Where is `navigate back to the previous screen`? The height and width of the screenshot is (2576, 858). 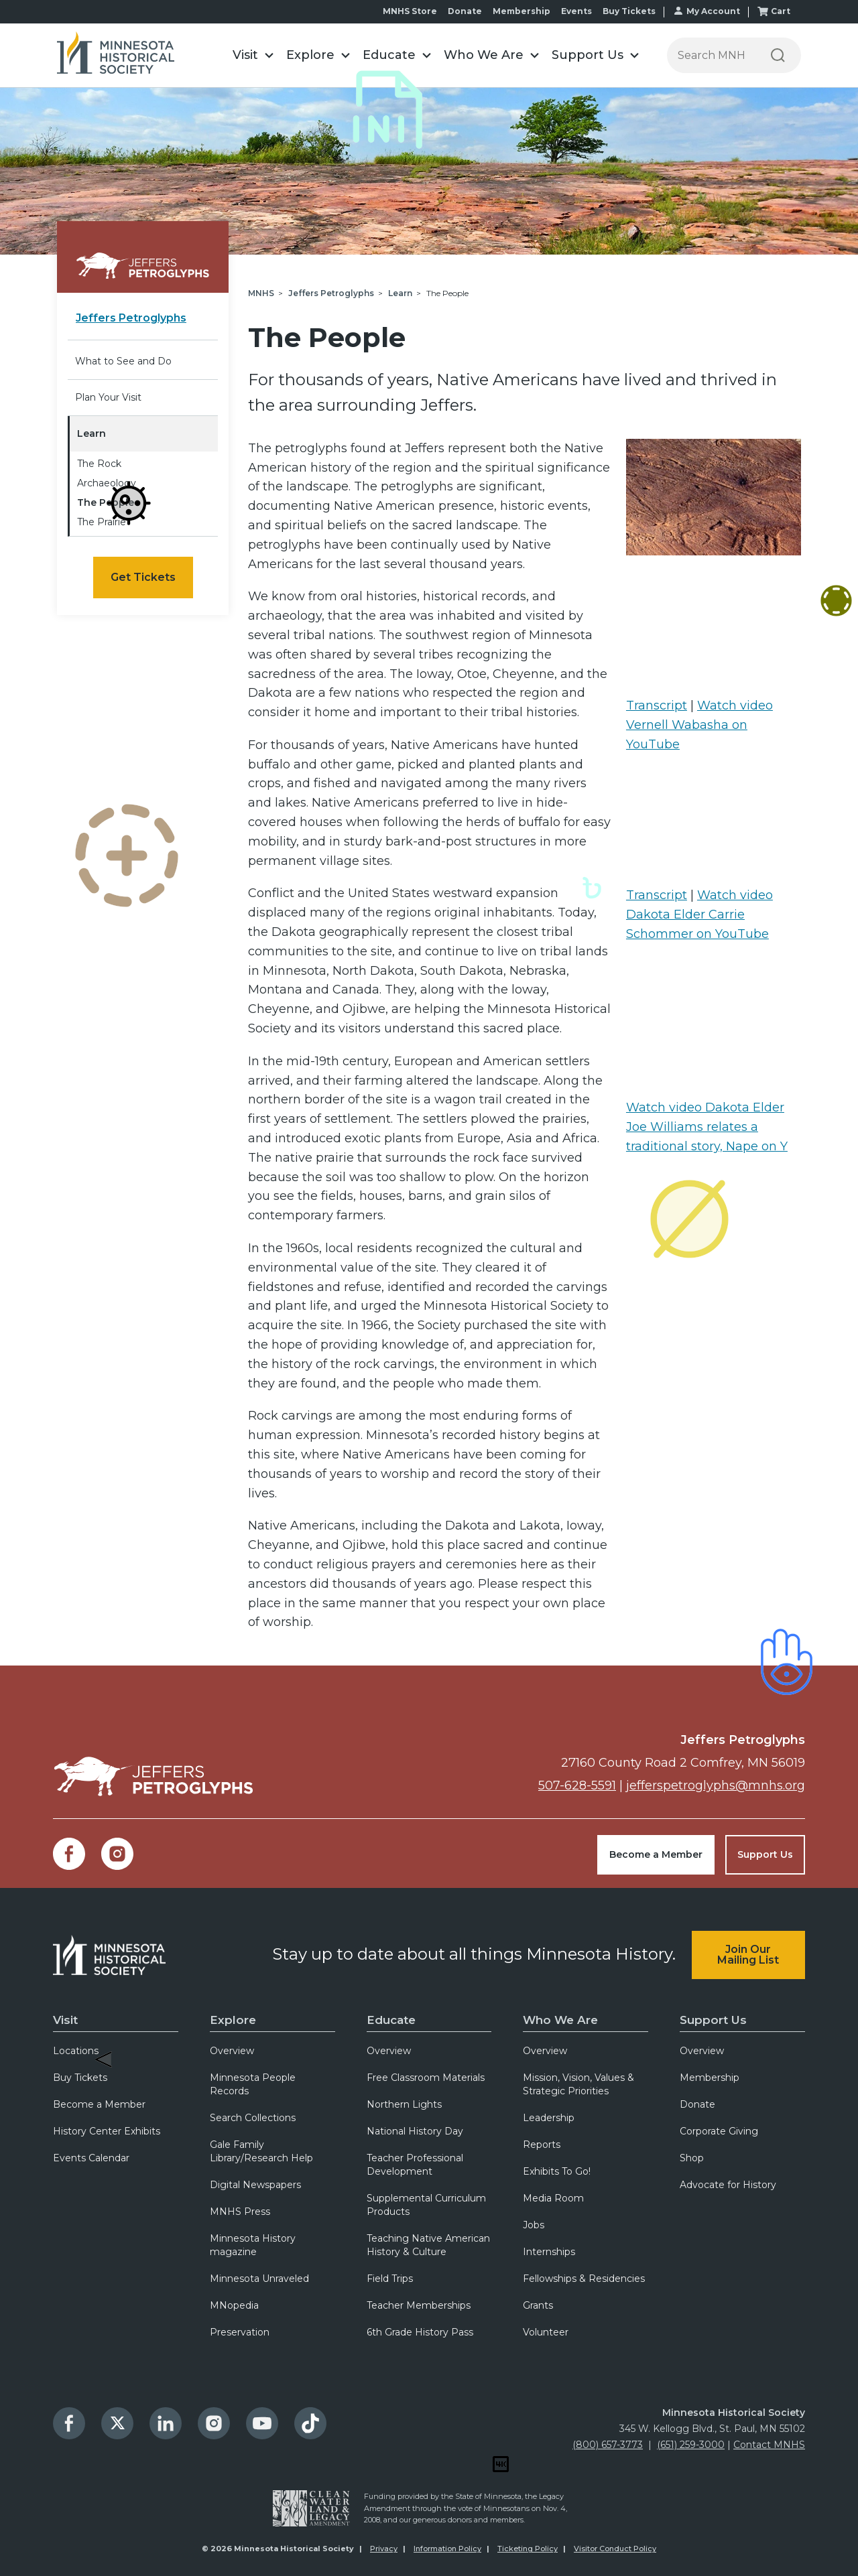
navigate back to the previous screen is located at coordinates (104, 2059).